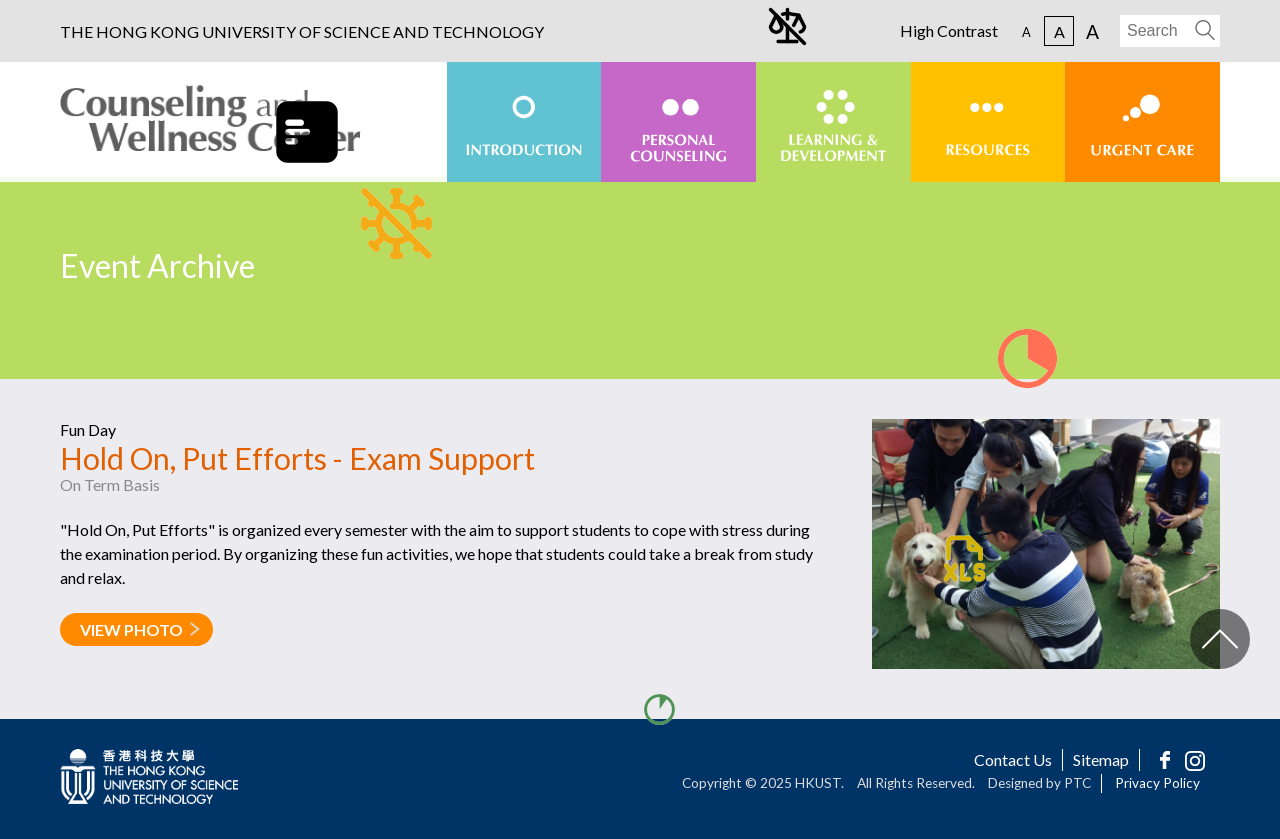 The width and height of the screenshot is (1280, 839). I want to click on disable weight or measurement tracking, so click(787, 26).